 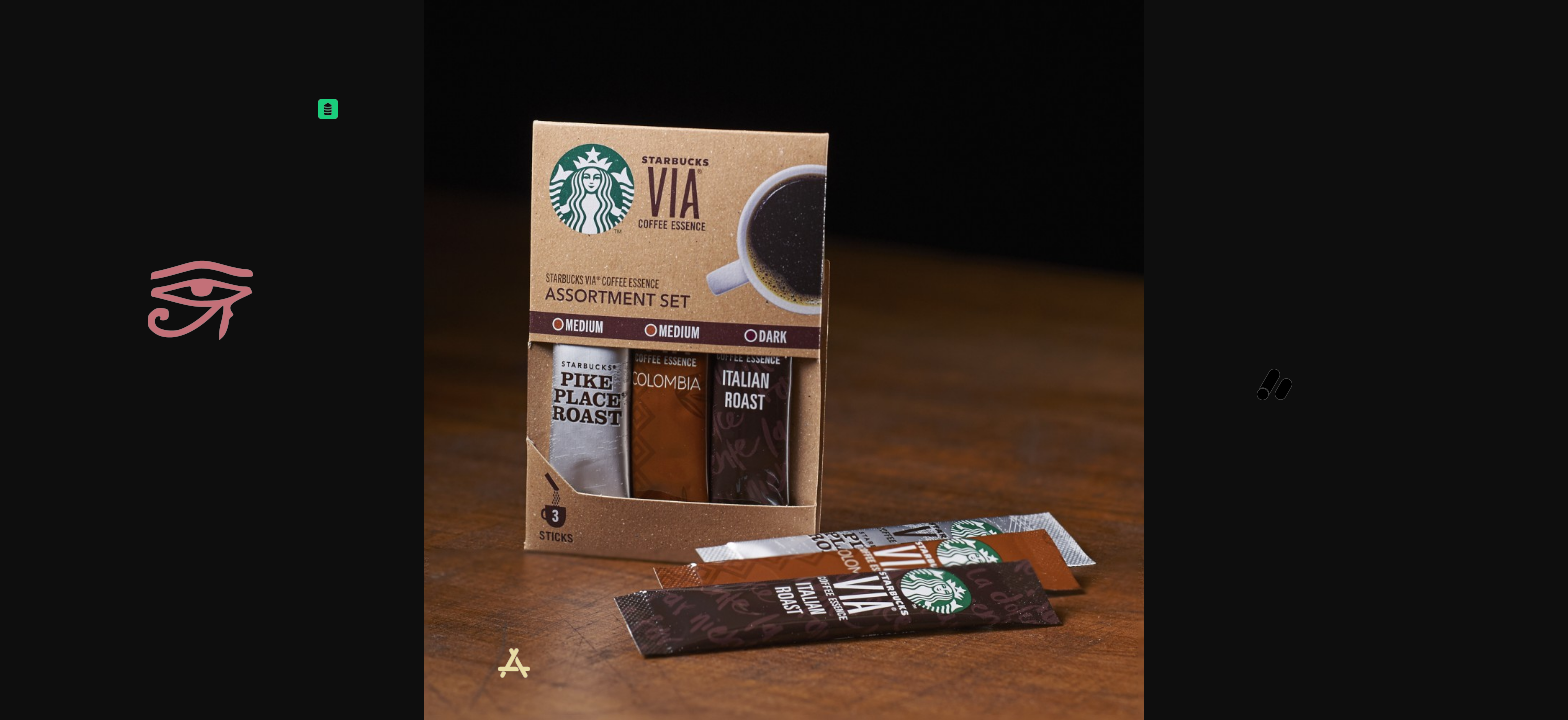 What do you see at coordinates (514, 663) in the screenshot?
I see `open the App Store` at bounding box center [514, 663].